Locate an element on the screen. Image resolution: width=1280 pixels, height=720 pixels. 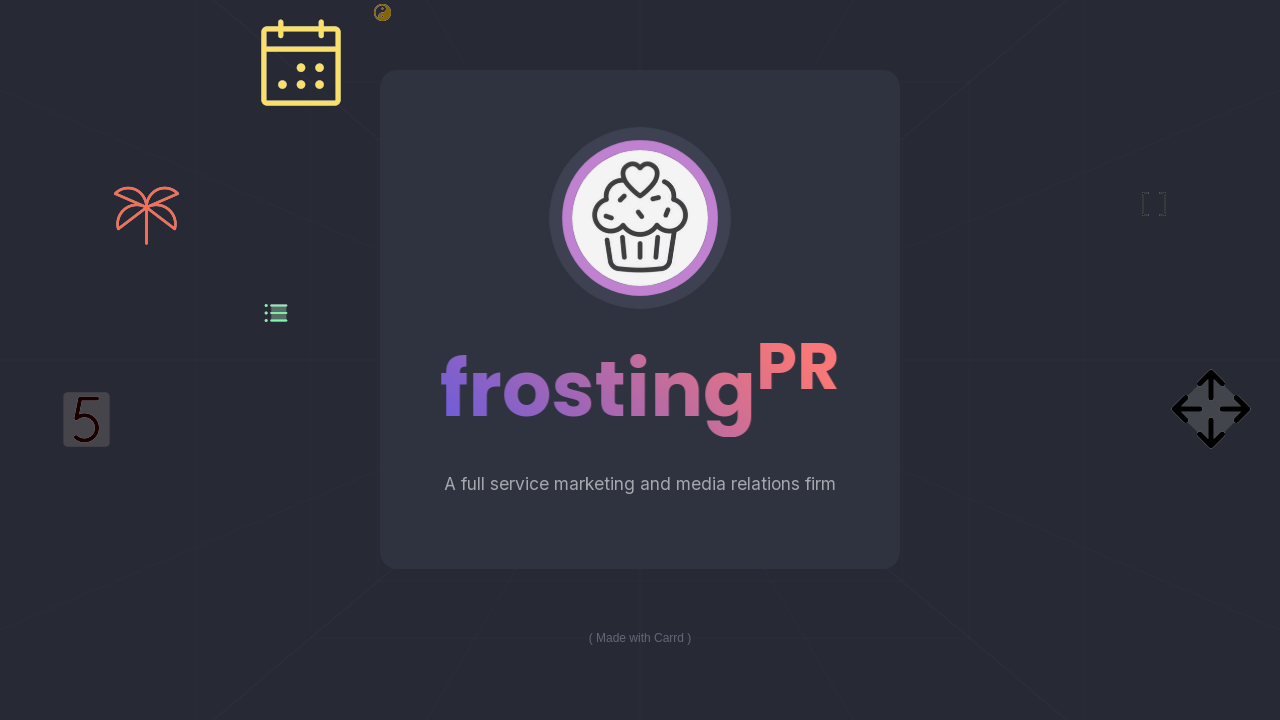
view items in list format is located at coordinates (276, 313).